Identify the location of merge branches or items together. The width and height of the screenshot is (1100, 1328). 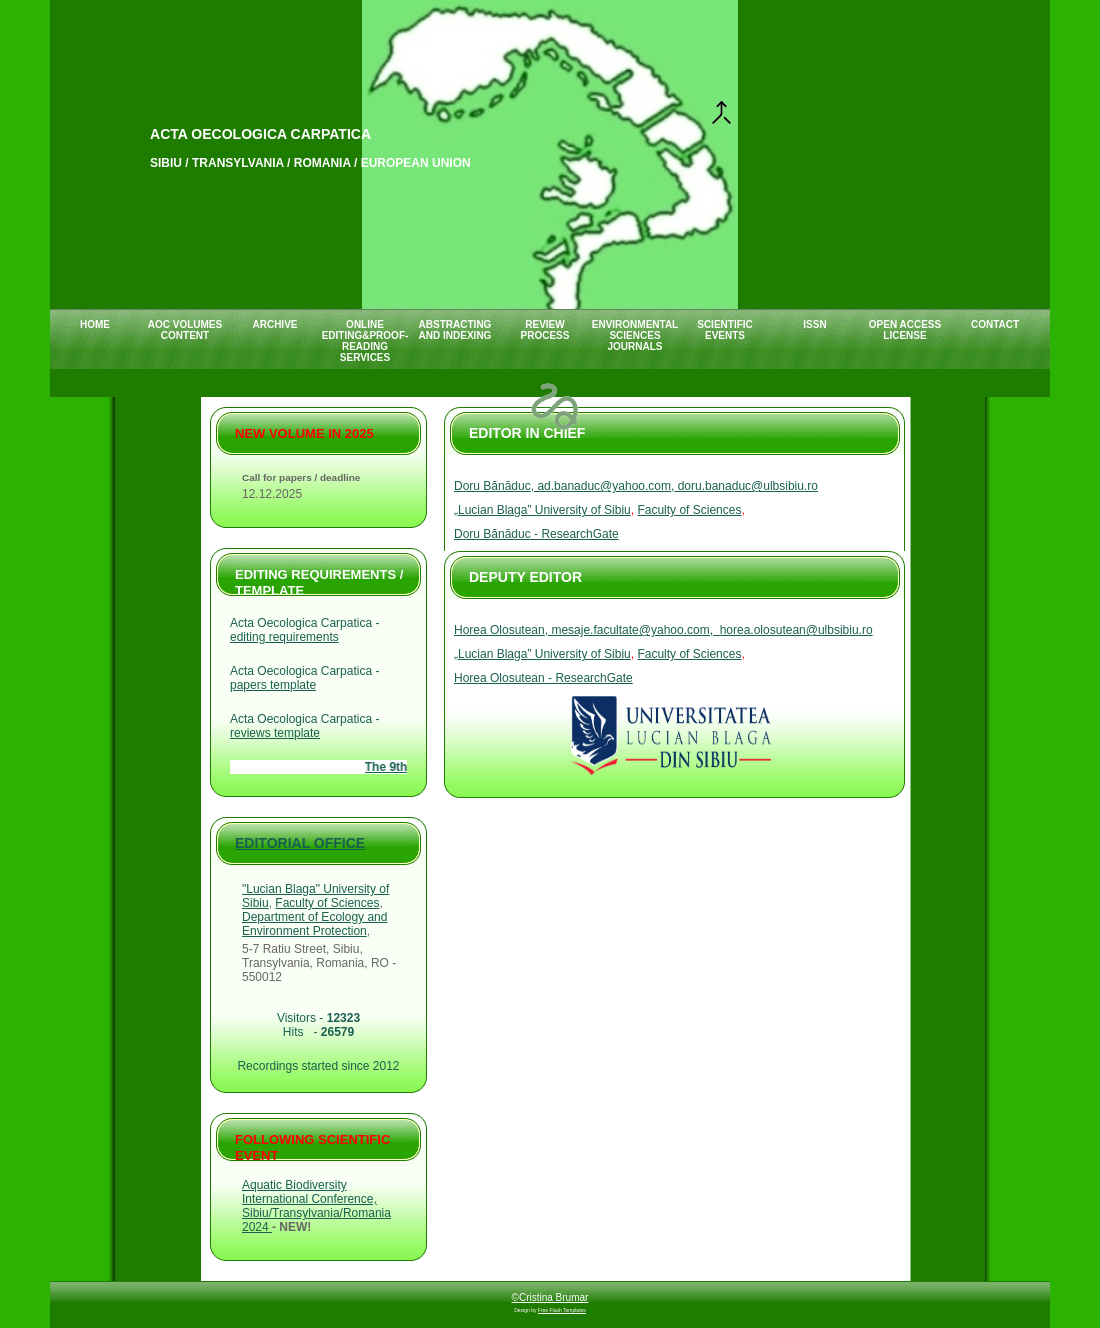
(721, 112).